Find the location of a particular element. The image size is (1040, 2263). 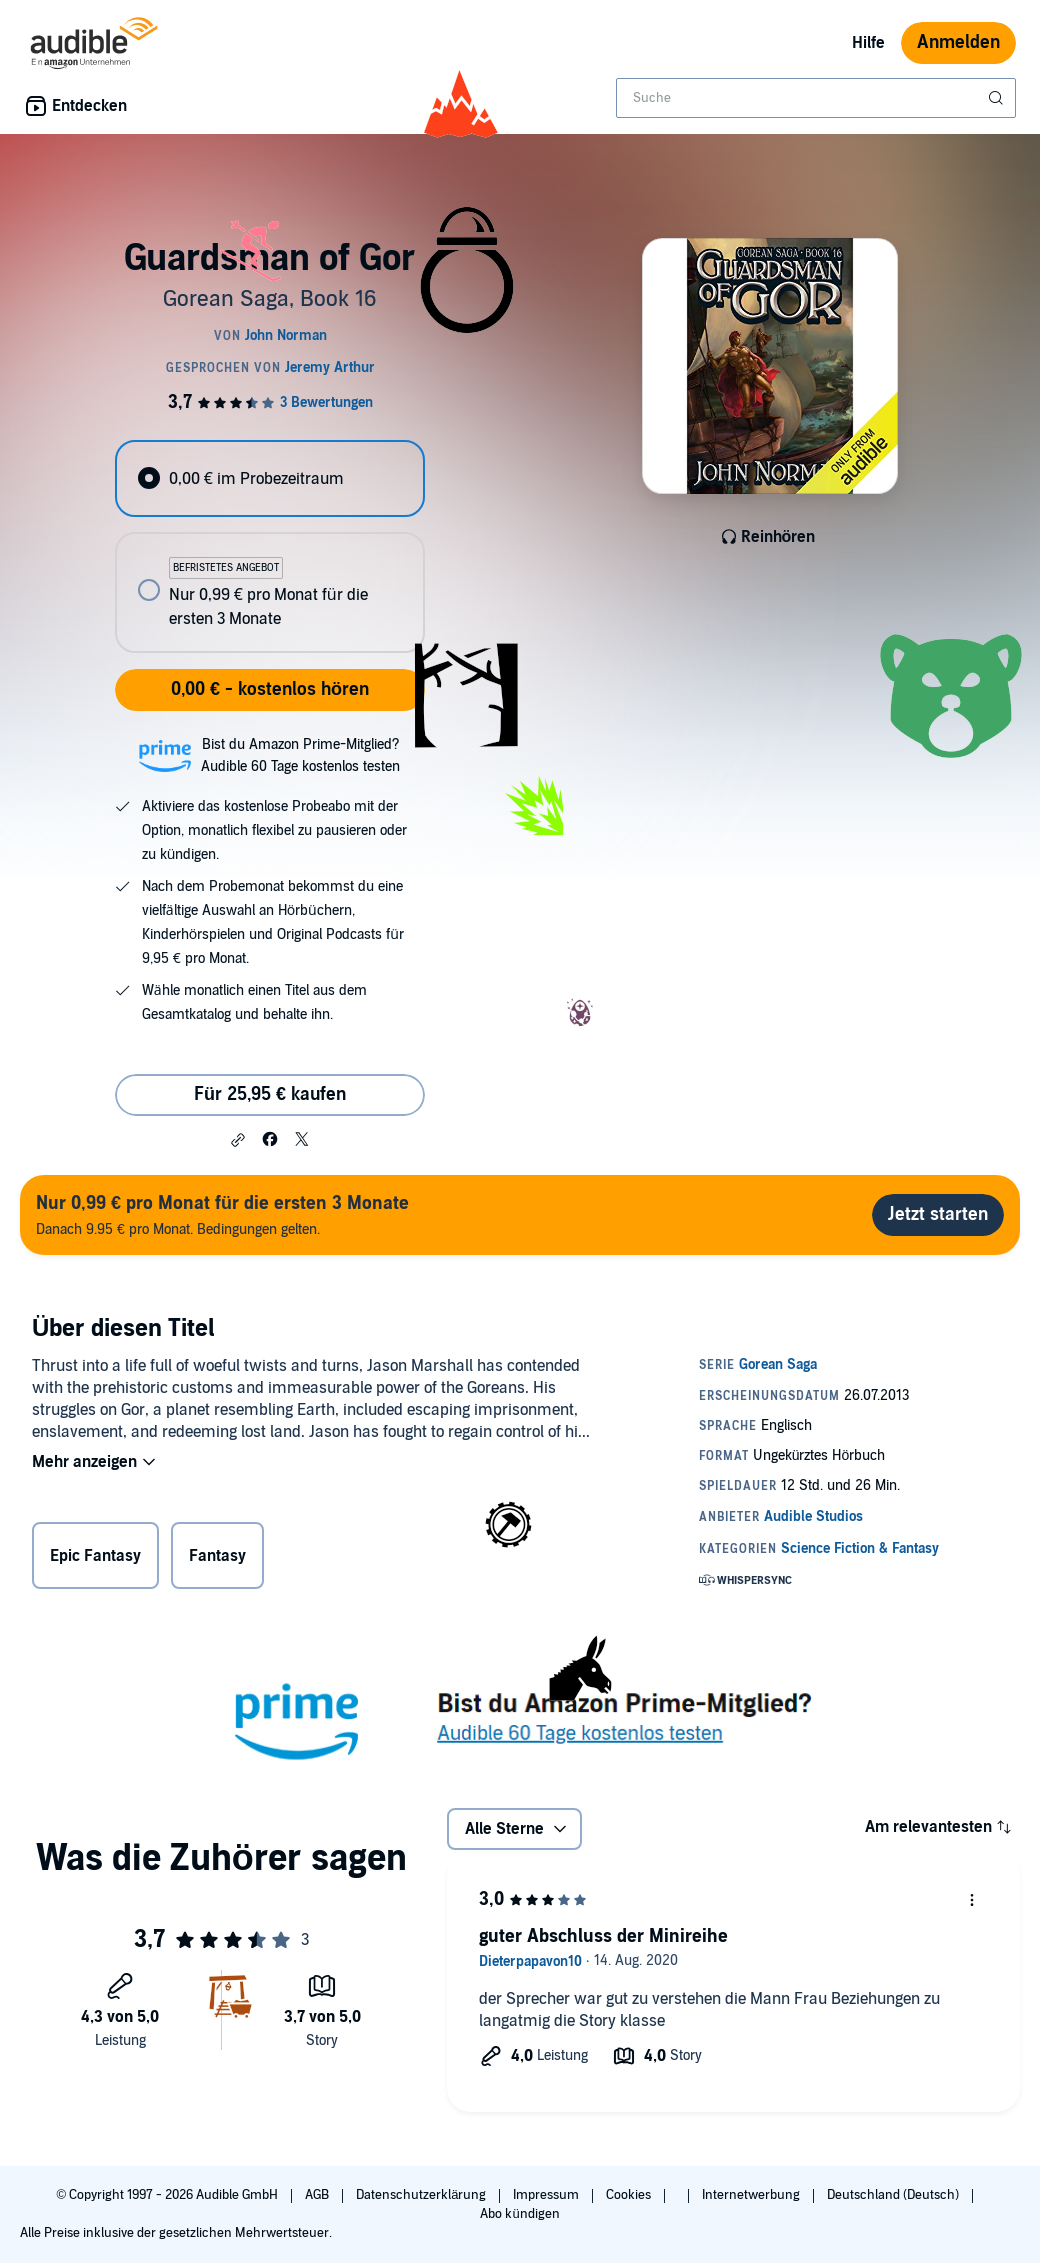

a cosmic or celestial themed collectible item is located at coordinates (580, 1012).